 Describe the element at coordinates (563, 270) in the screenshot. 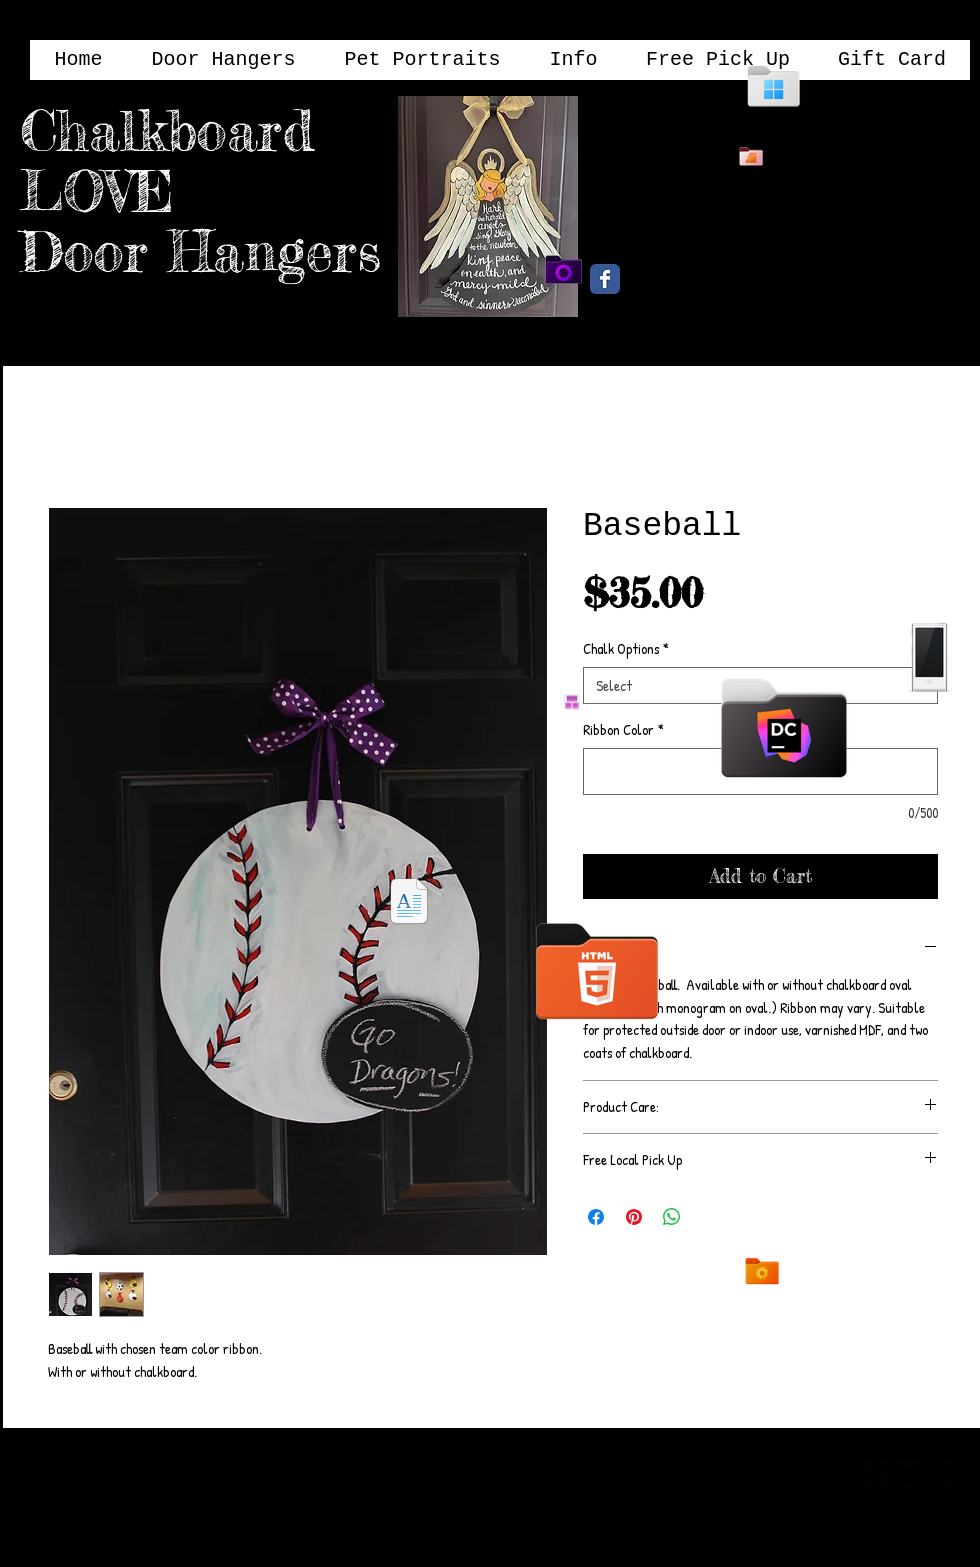

I see `open GOG Galaxy game library folder` at that location.